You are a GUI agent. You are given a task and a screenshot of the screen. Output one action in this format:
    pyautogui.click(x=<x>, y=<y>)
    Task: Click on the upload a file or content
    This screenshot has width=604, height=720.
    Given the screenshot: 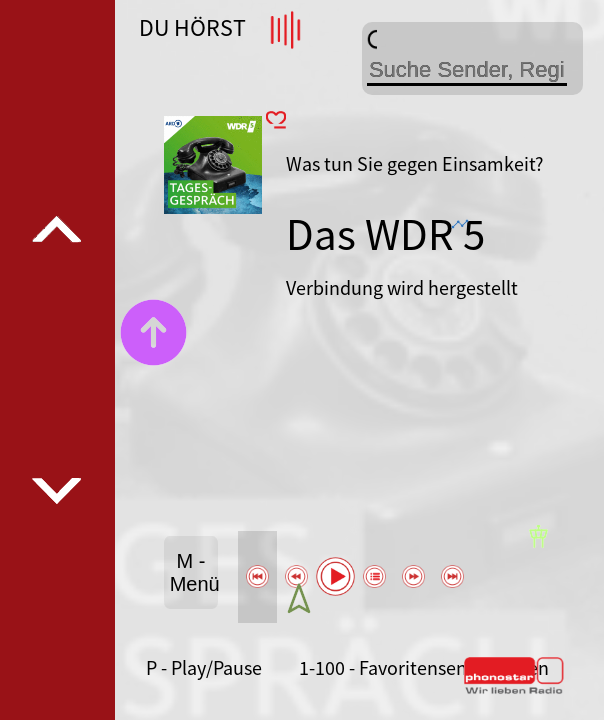 What is the action you would take?
    pyautogui.click(x=153, y=332)
    